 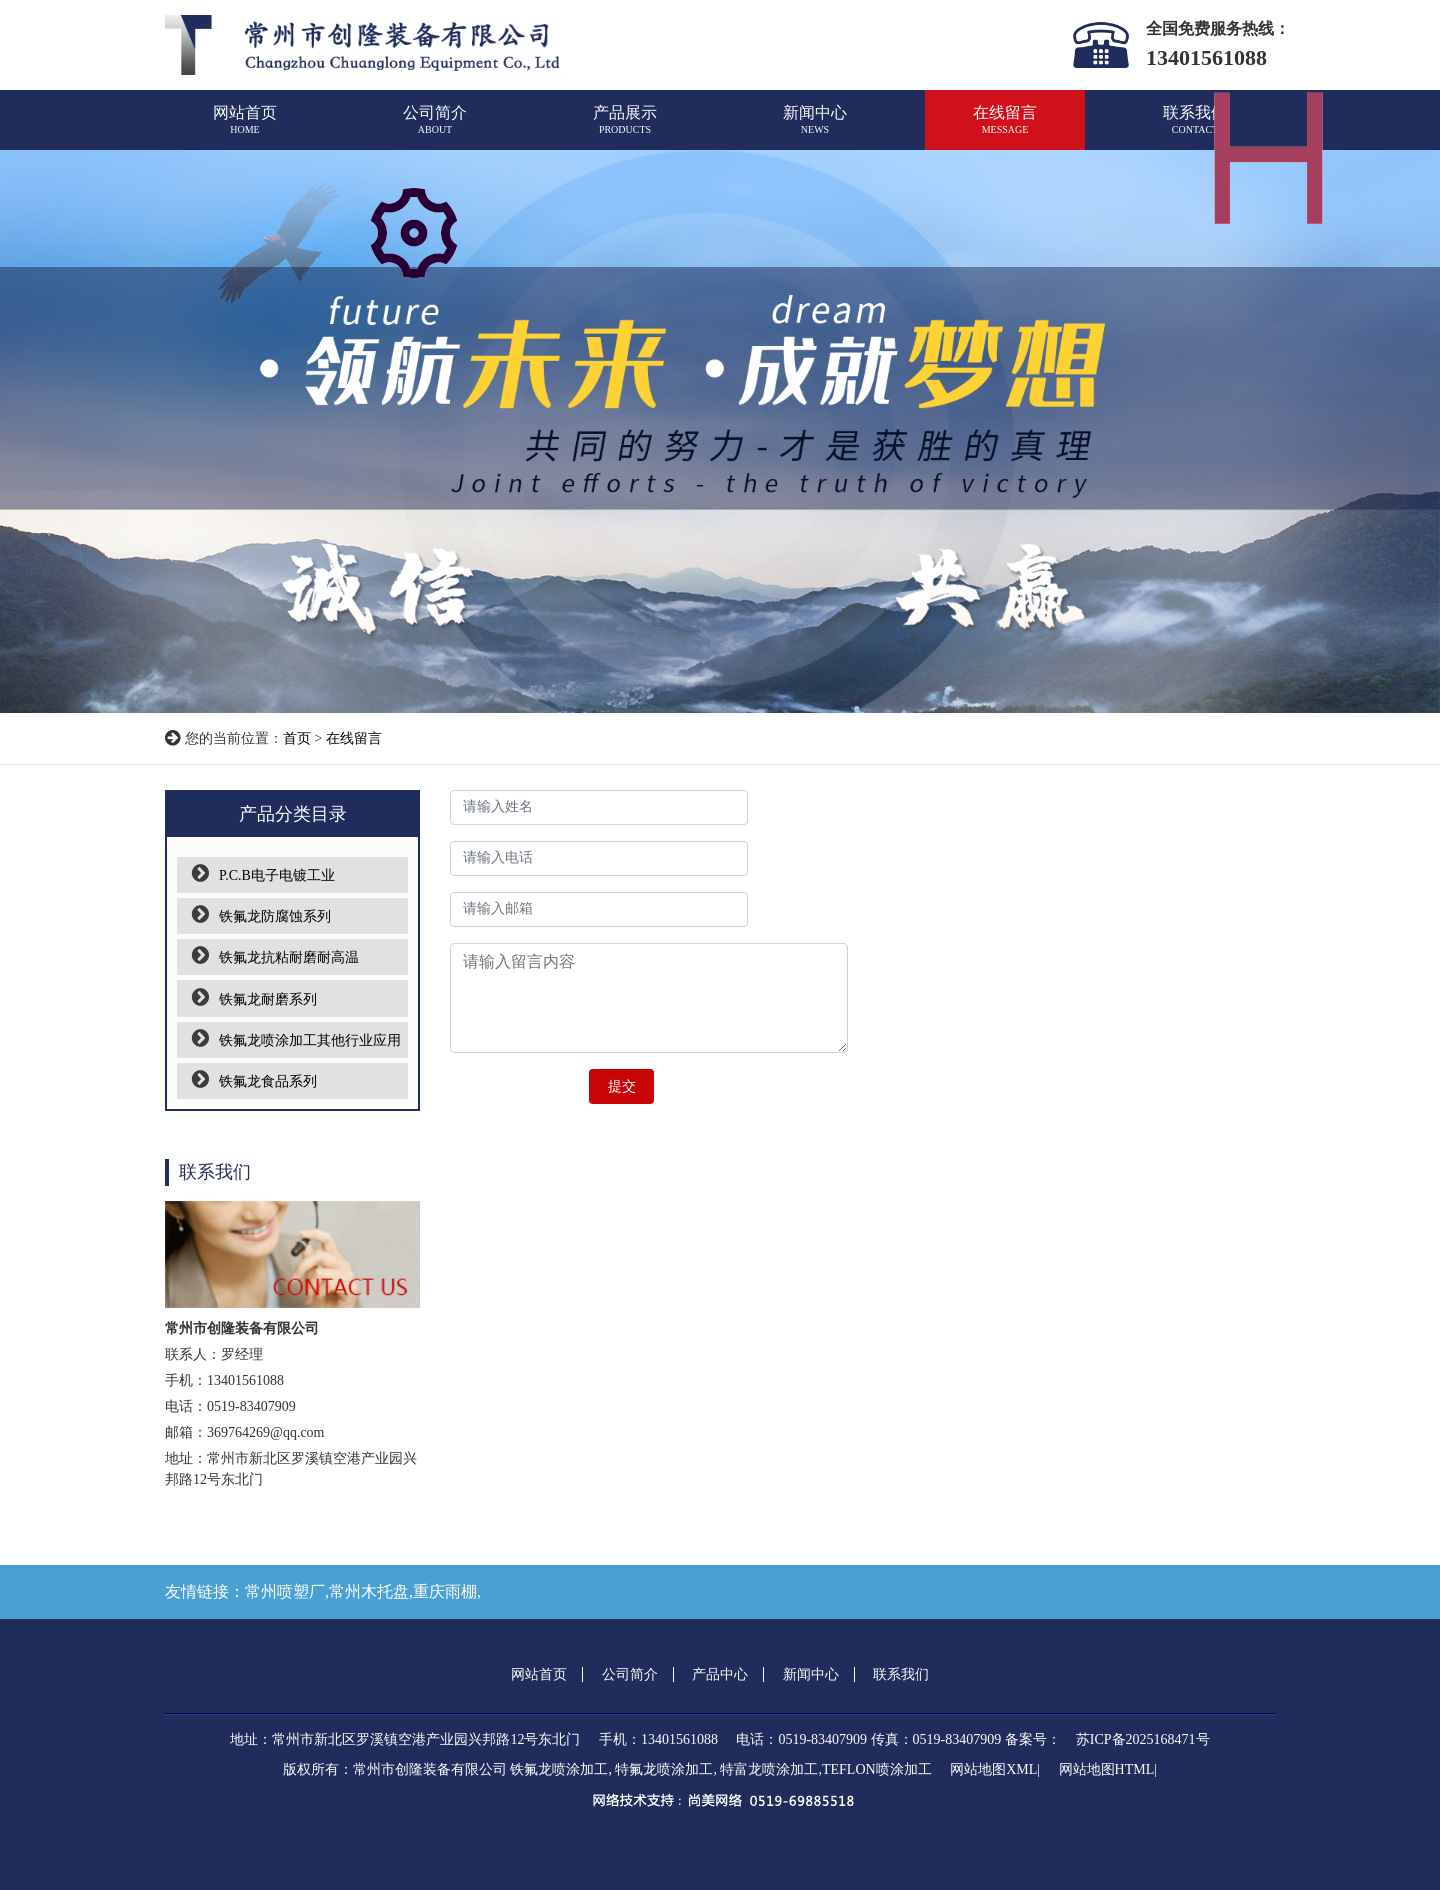 I want to click on insert a heading in the document, so click(x=1268, y=154).